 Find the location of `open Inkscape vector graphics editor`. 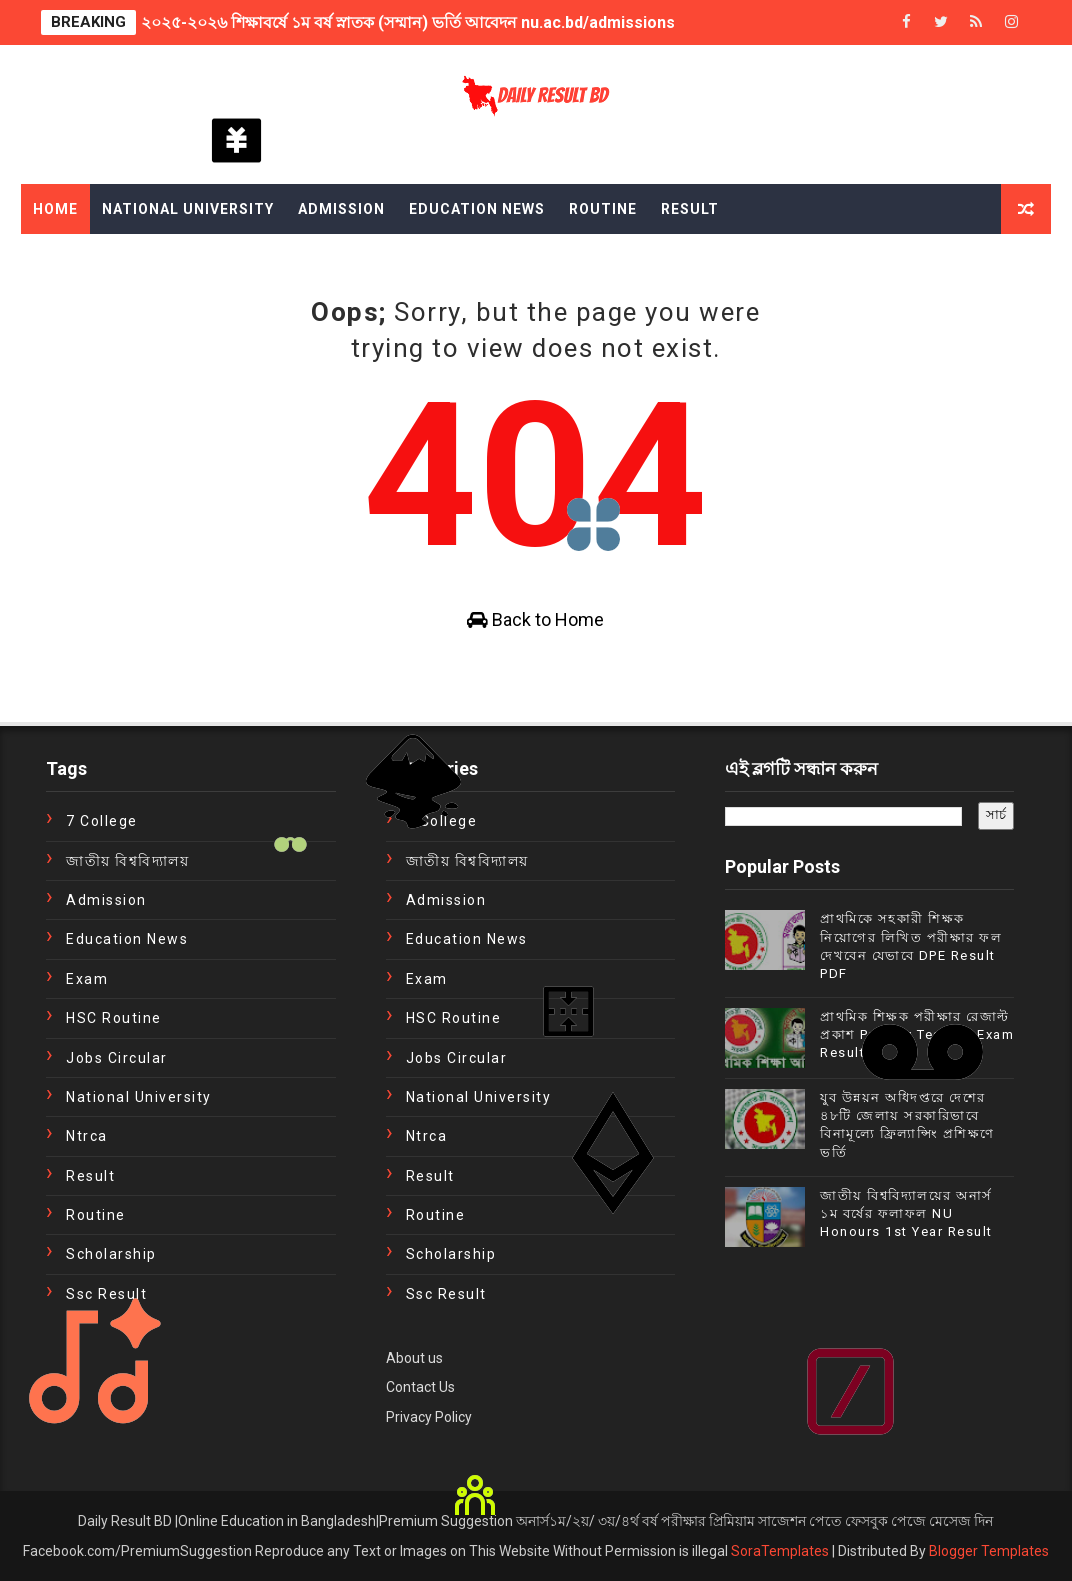

open Inkscape vector graphics editor is located at coordinates (413, 781).